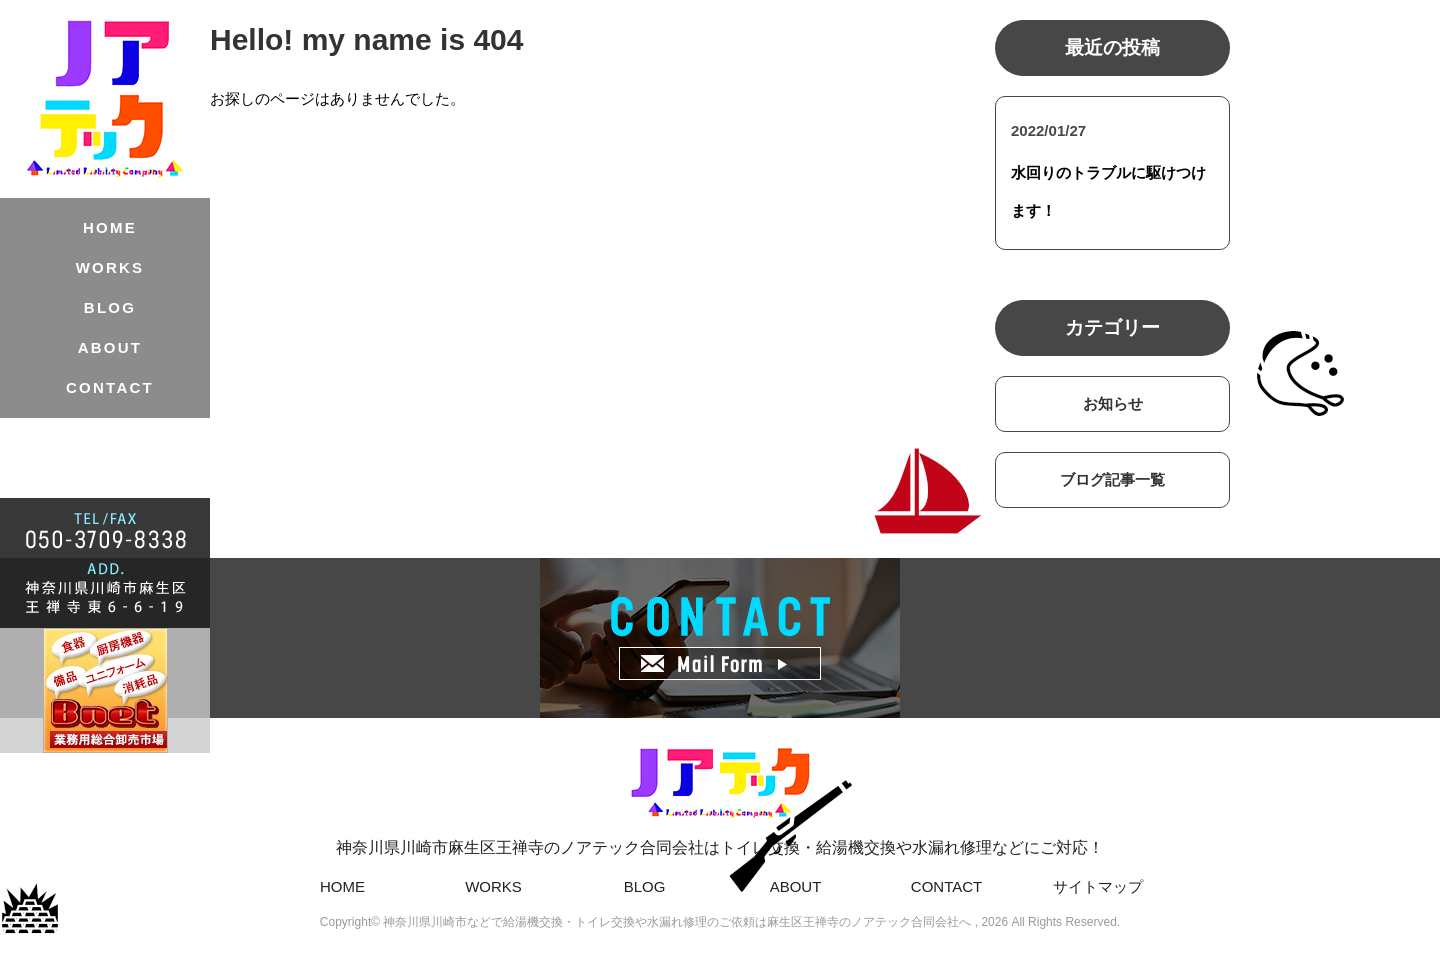 The image size is (1440, 956). What do you see at coordinates (791, 836) in the screenshot?
I see `select rifle weapon in game inventory` at bounding box center [791, 836].